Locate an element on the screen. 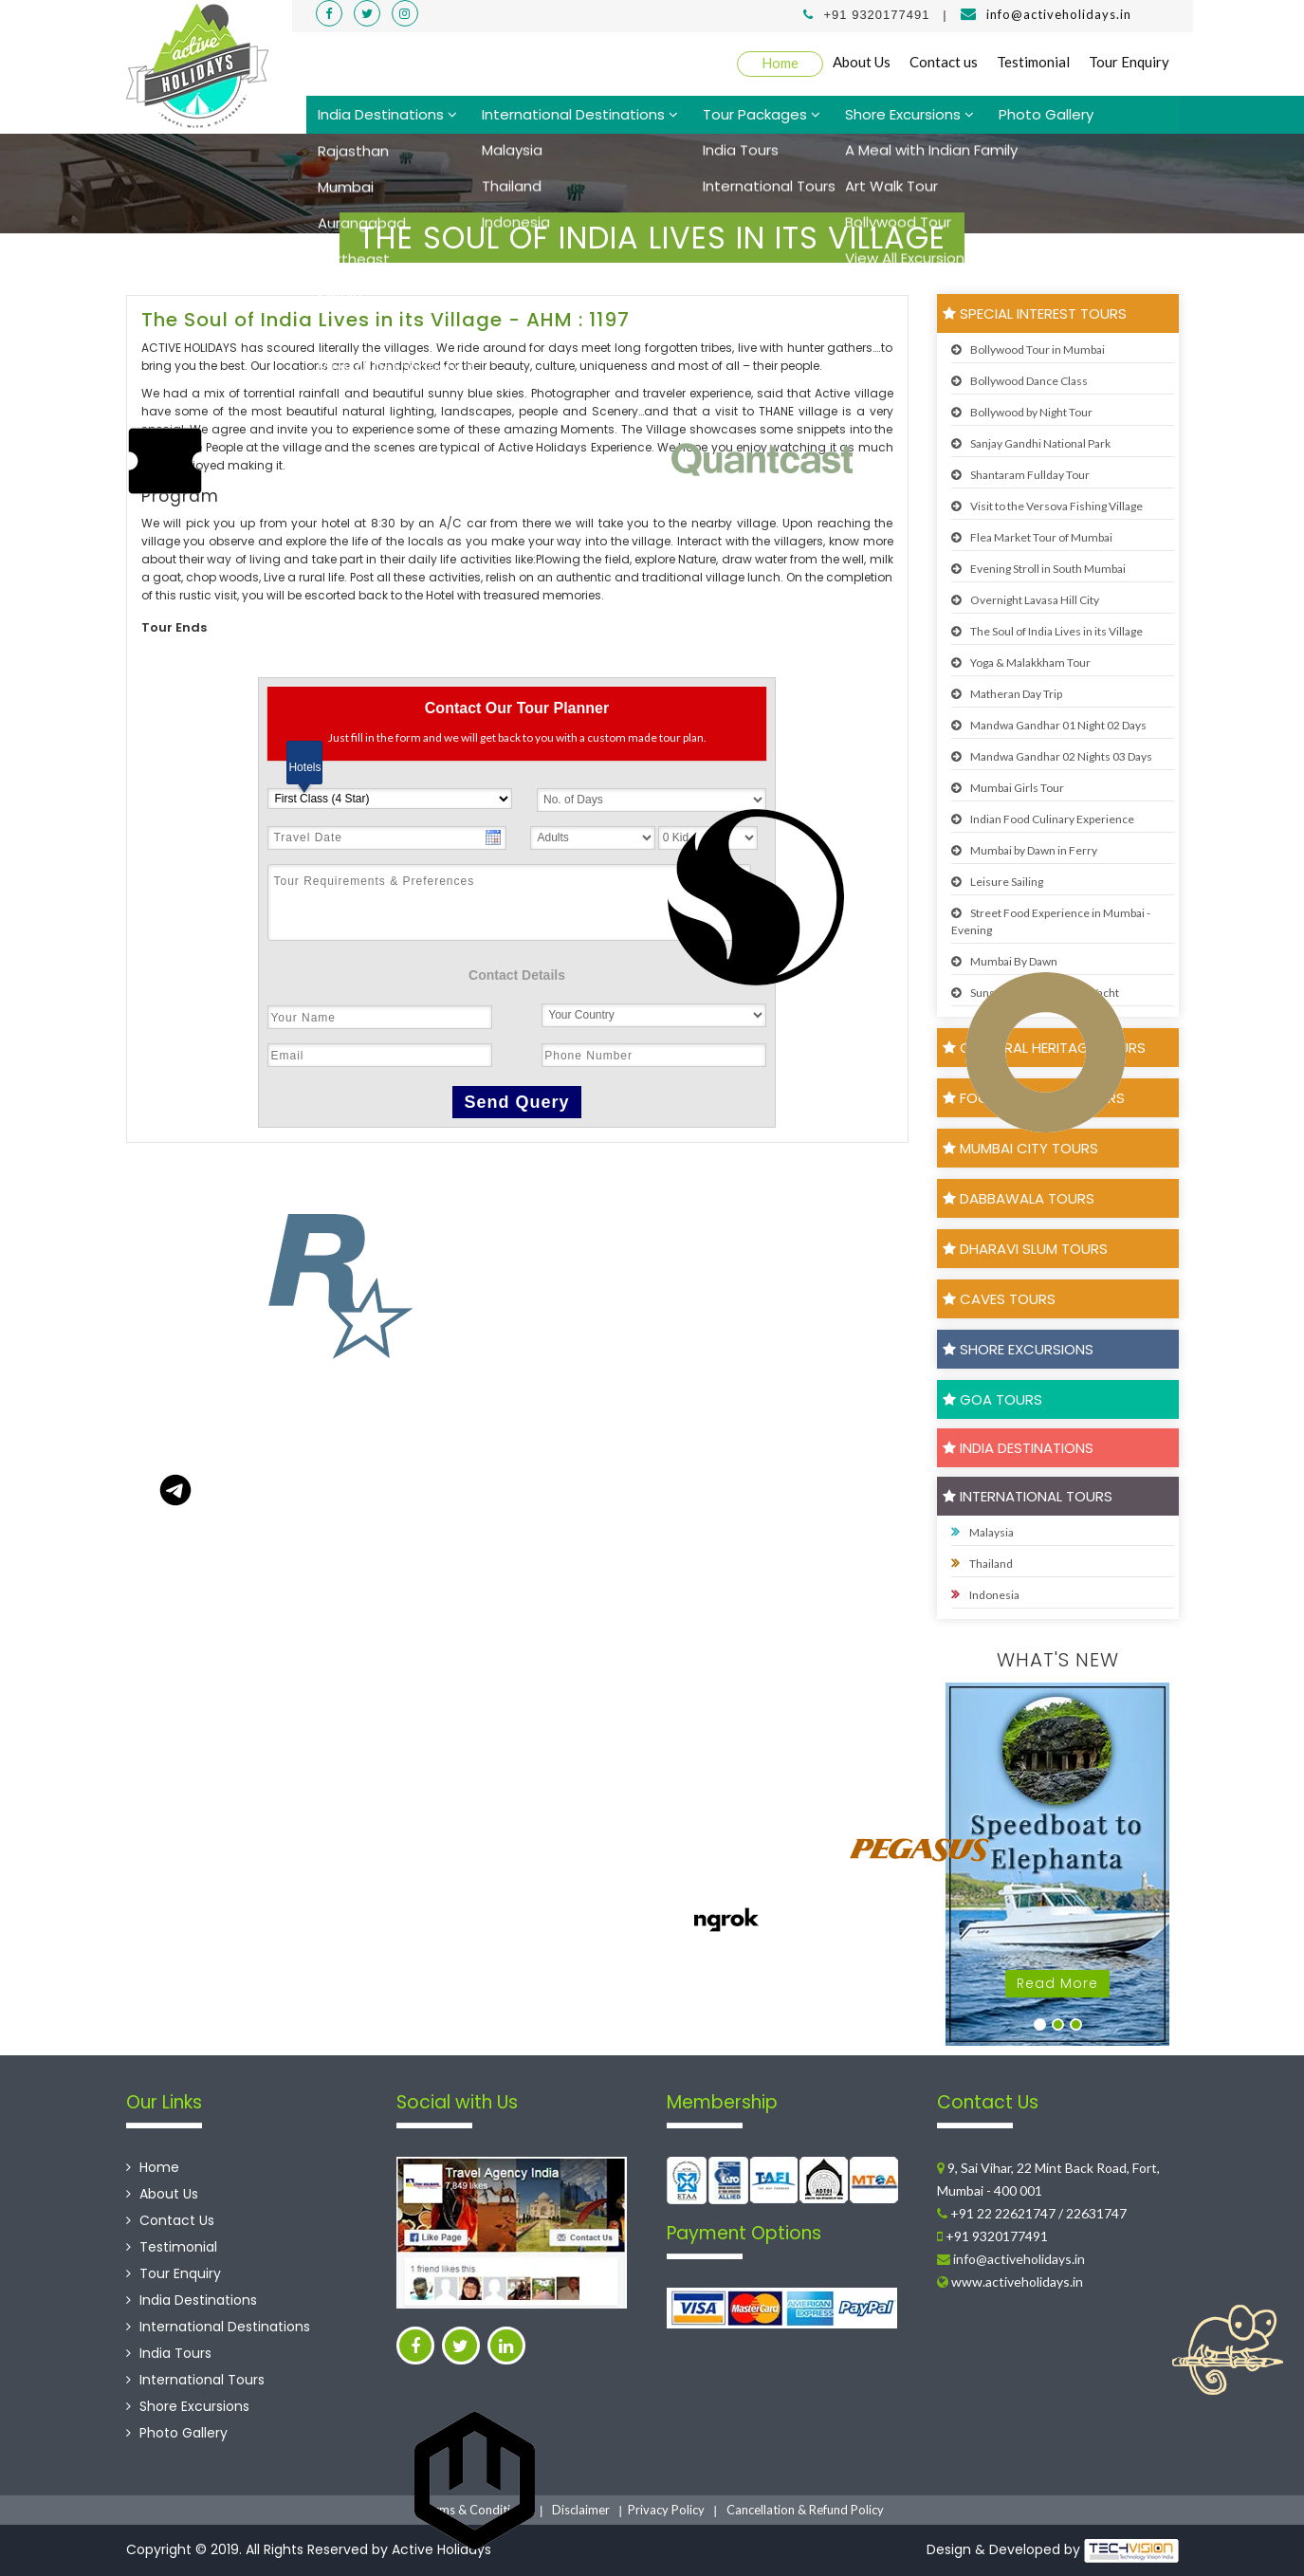  Rockstar Games company logo is located at coordinates (340, 1286).